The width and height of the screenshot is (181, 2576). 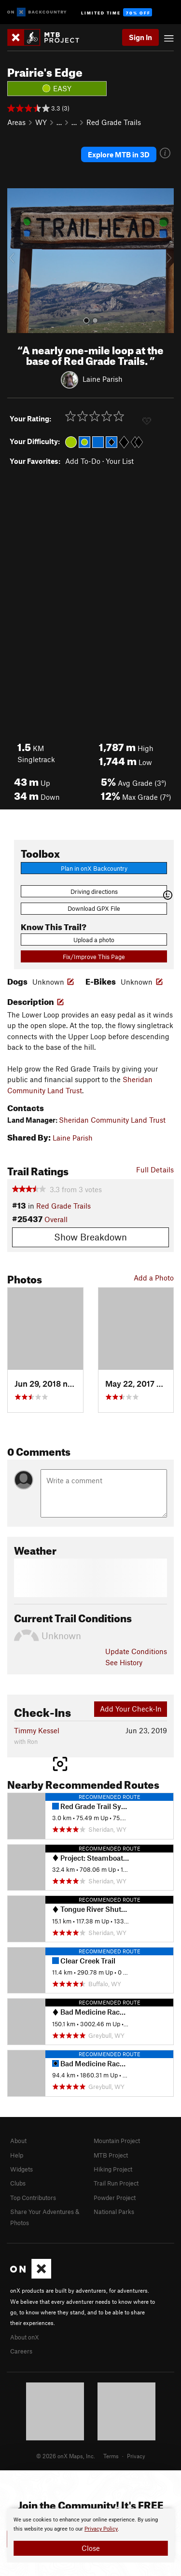 I want to click on add a playful or winking emoji to your message, so click(x=167, y=895).